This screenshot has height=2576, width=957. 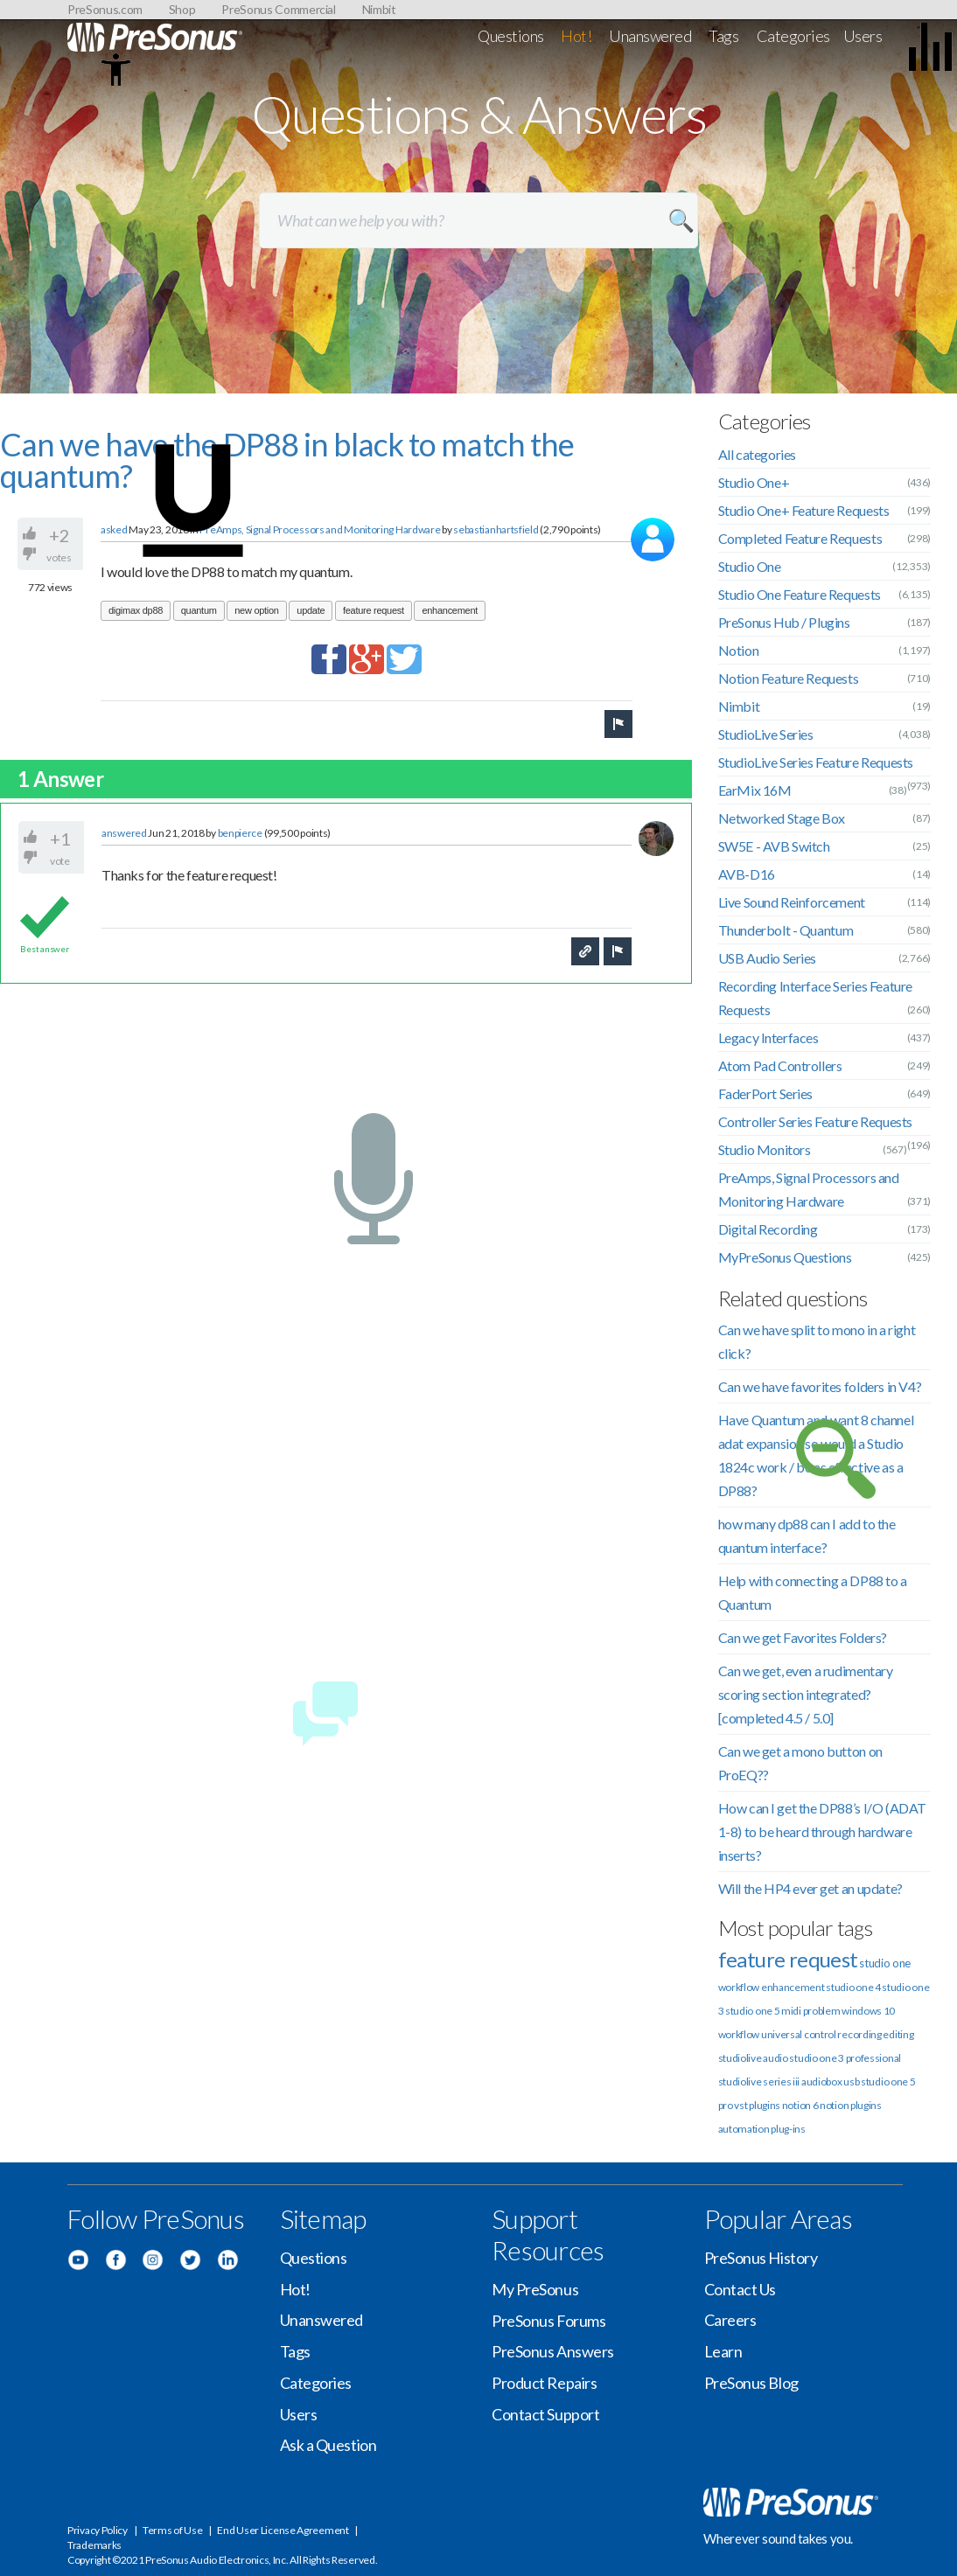 I want to click on tap to start voice input, so click(x=374, y=1179).